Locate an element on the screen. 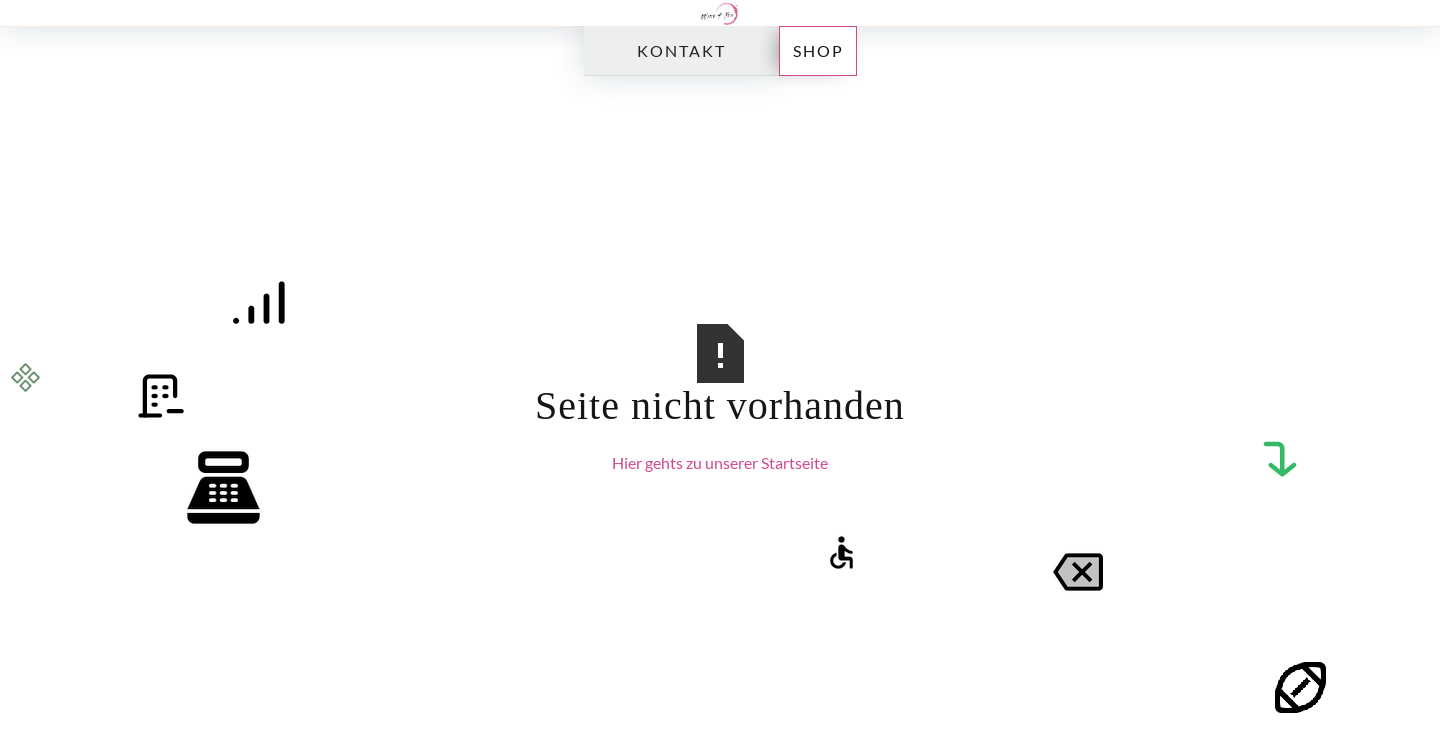 This screenshot has height=747, width=1440. indicates wheelchair accessibility is located at coordinates (841, 552).